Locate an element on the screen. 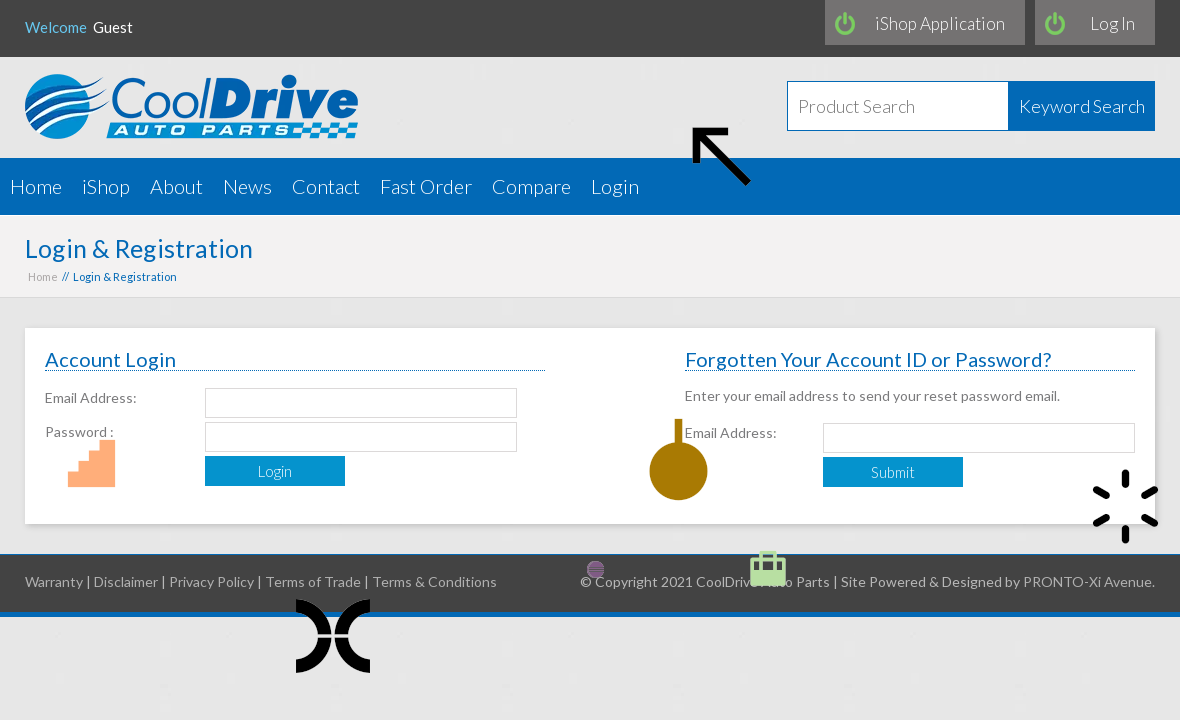 This screenshot has width=1180, height=720. open Eclipse IDE application is located at coordinates (595, 569).